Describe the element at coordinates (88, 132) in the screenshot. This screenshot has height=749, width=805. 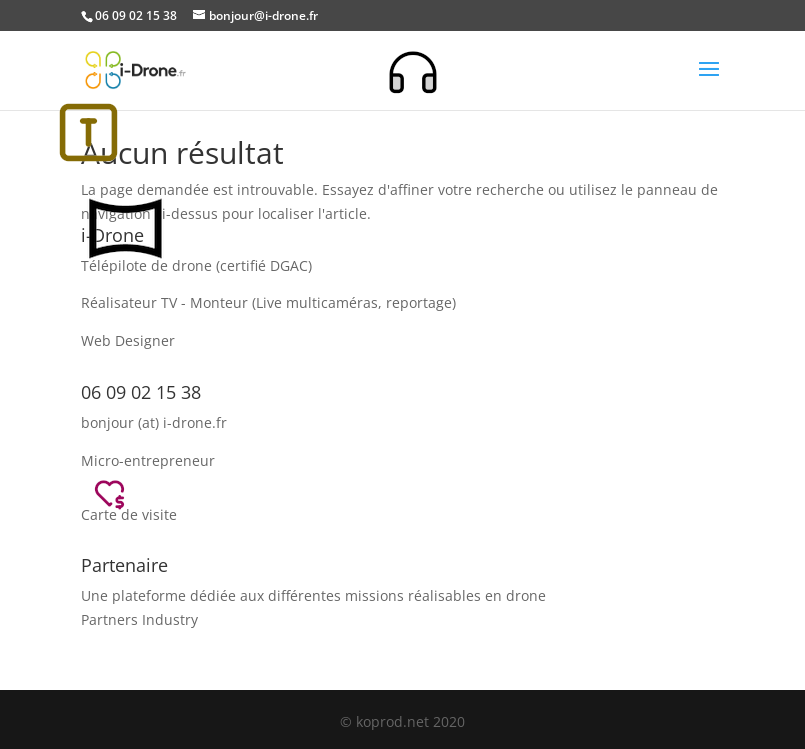
I see `insert a text box or text element` at that location.